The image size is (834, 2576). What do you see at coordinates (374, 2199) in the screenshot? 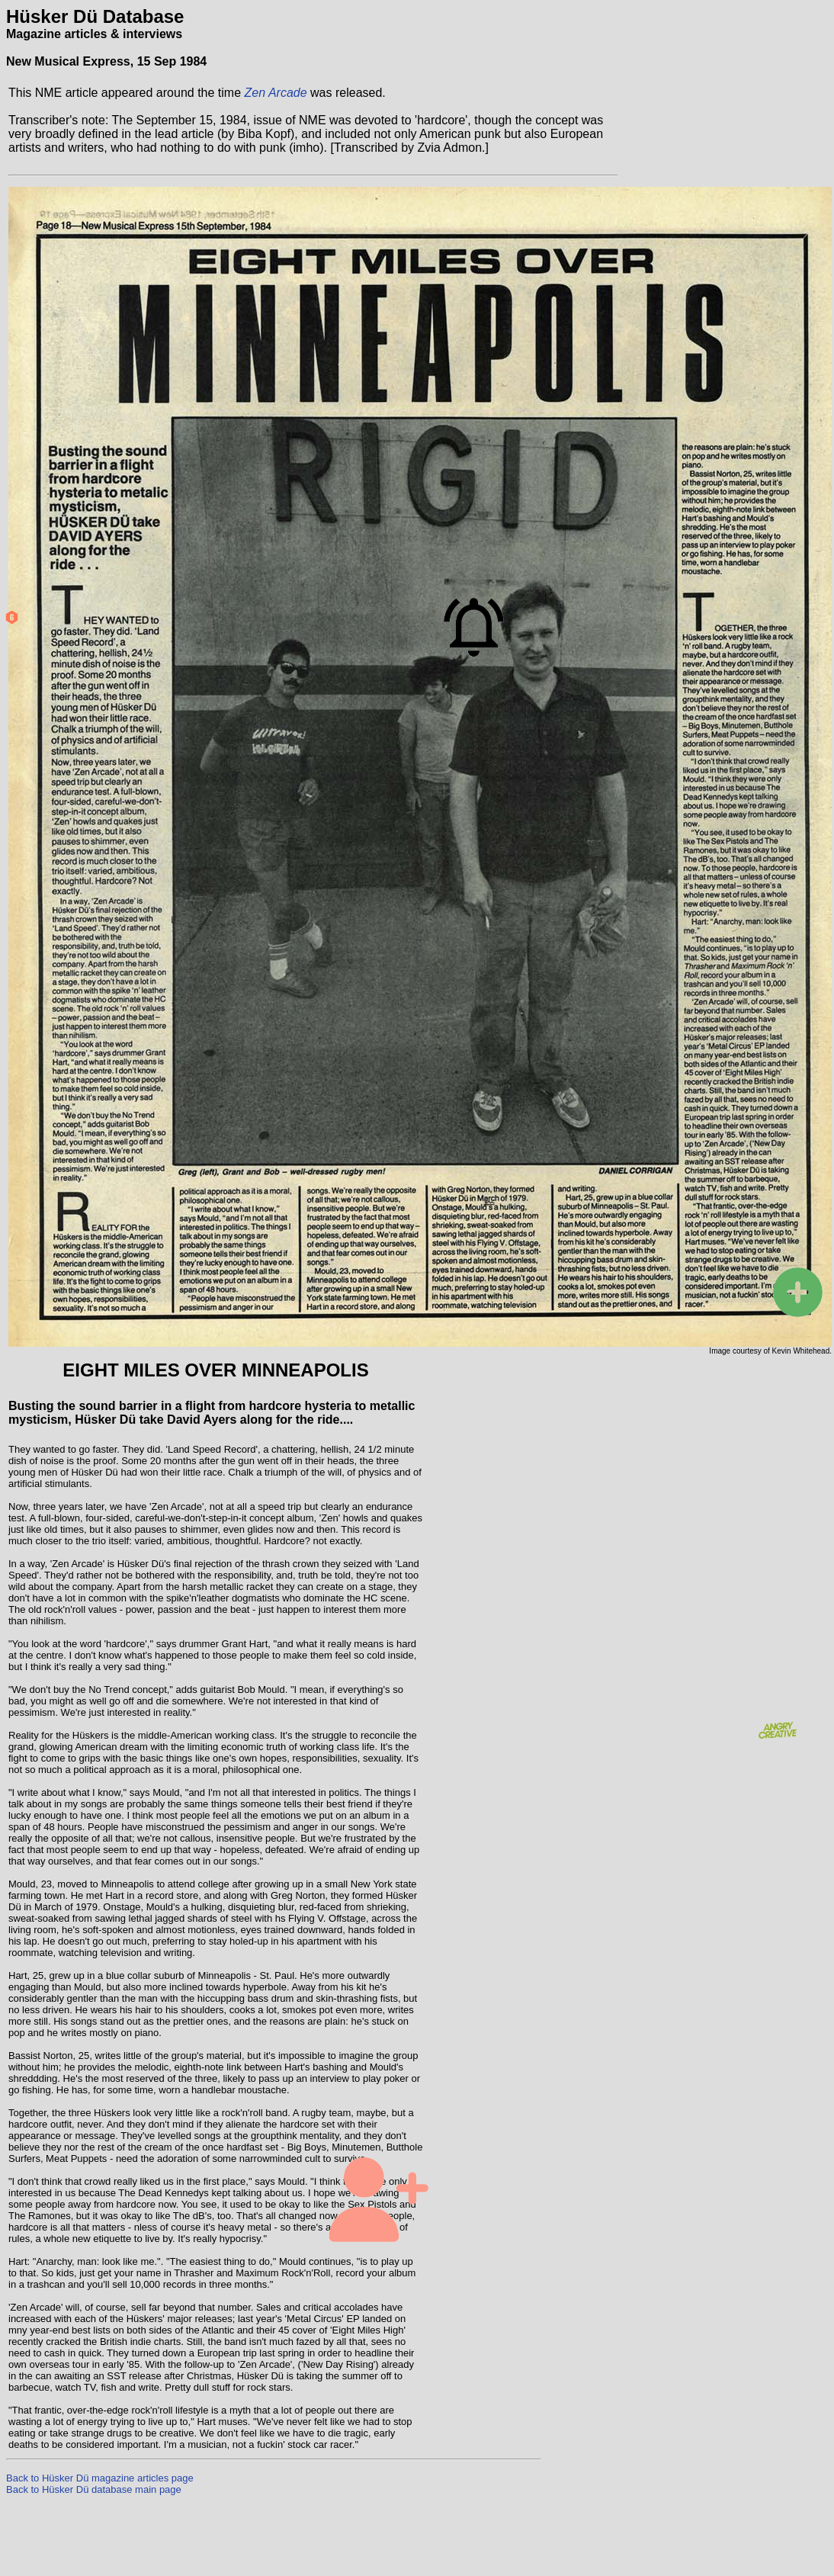
I see `add a new user or contact` at bounding box center [374, 2199].